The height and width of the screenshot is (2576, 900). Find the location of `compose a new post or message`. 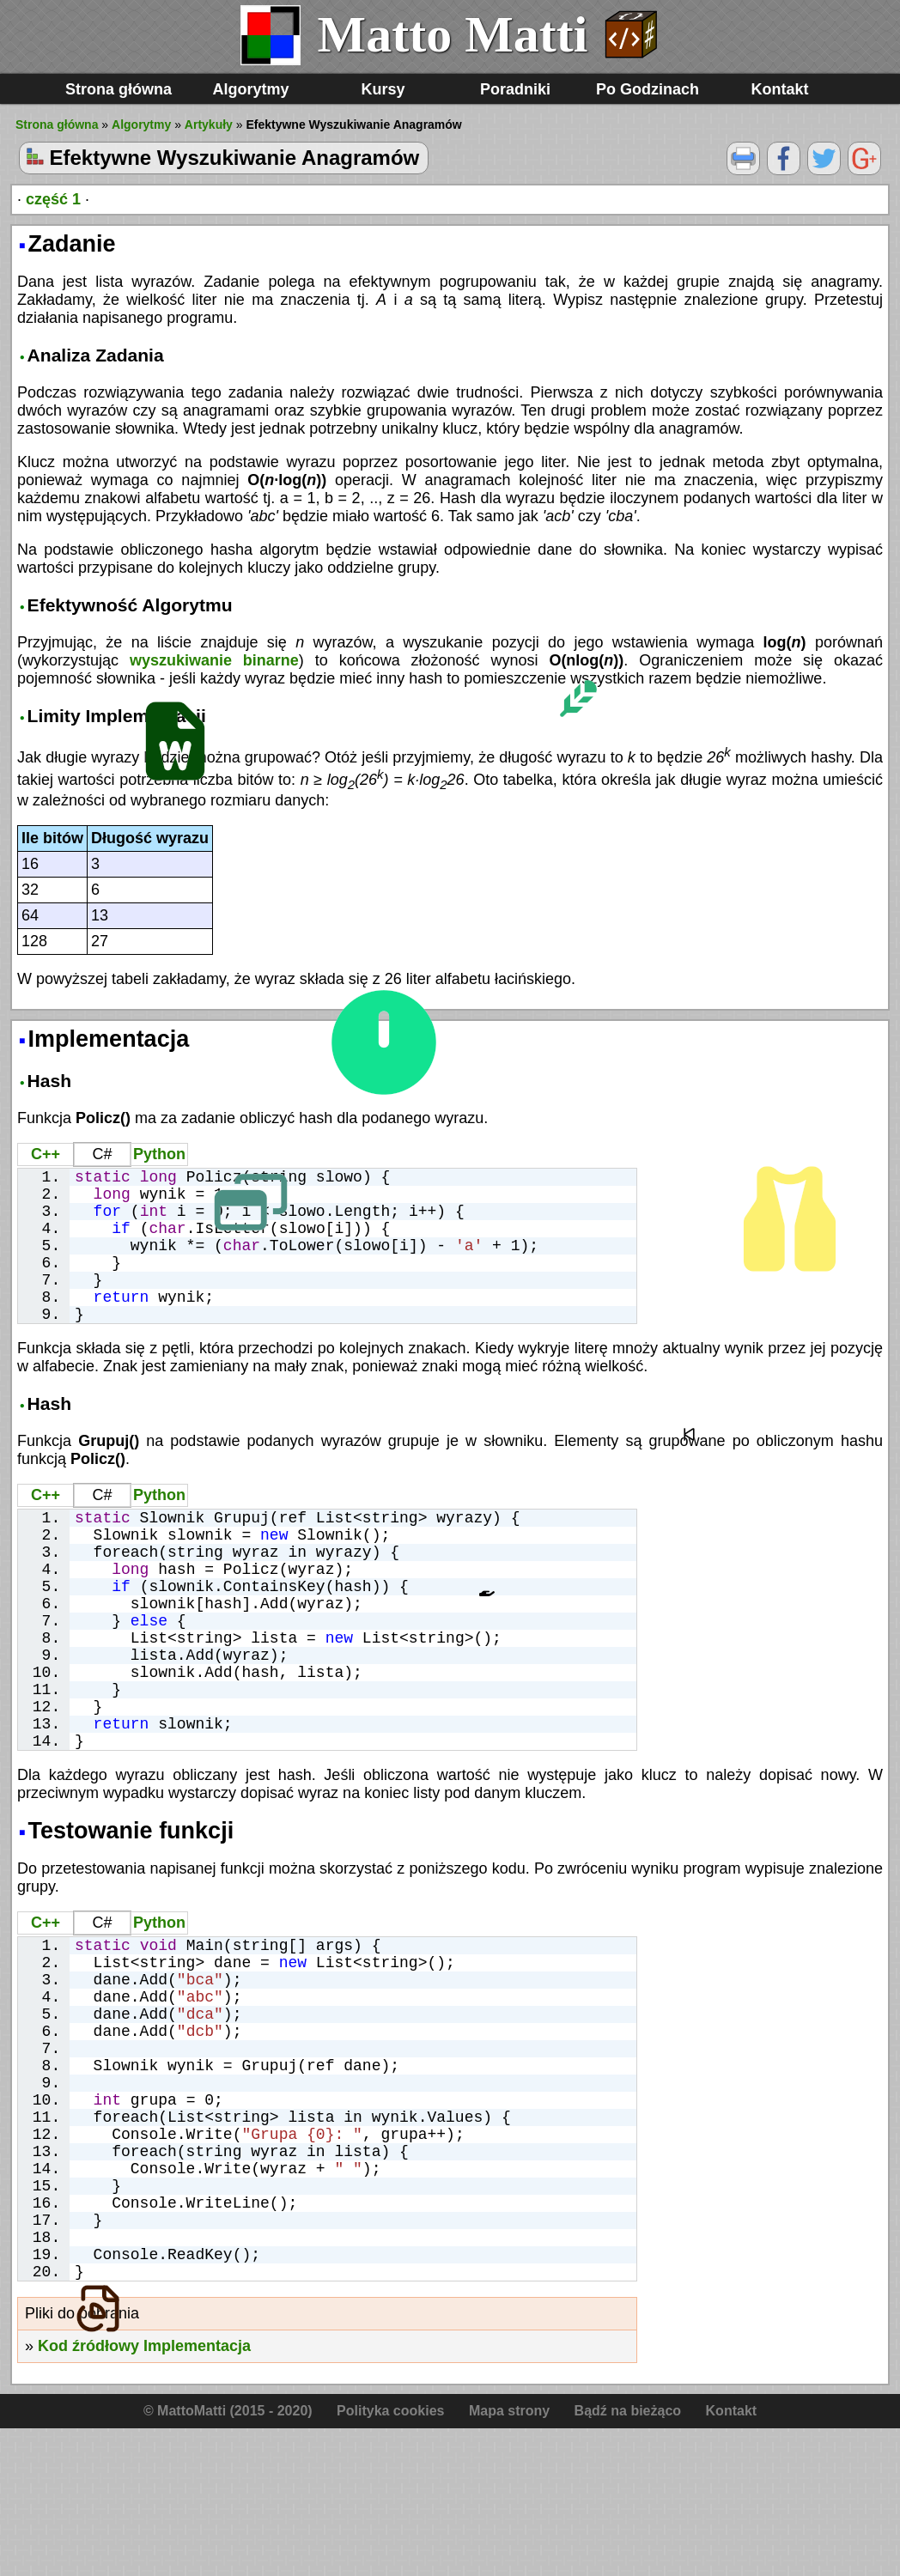

compose a new post or message is located at coordinates (578, 698).